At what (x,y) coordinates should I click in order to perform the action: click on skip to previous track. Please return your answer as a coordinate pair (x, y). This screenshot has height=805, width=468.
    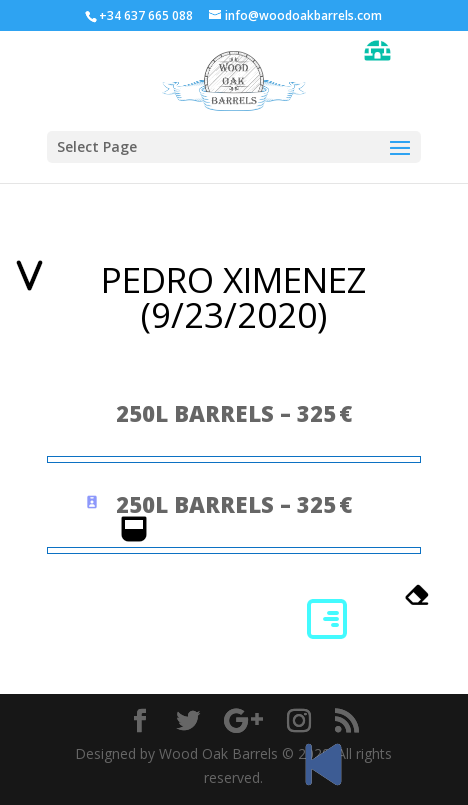
    Looking at the image, I should click on (323, 764).